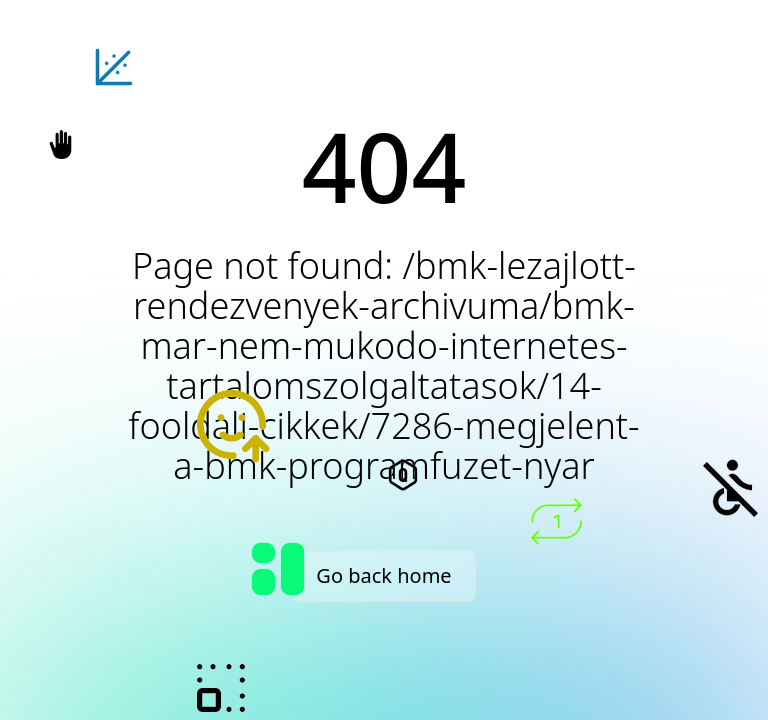  Describe the element at coordinates (556, 521) in the screenshot. I see `repeat current track once` at that location.